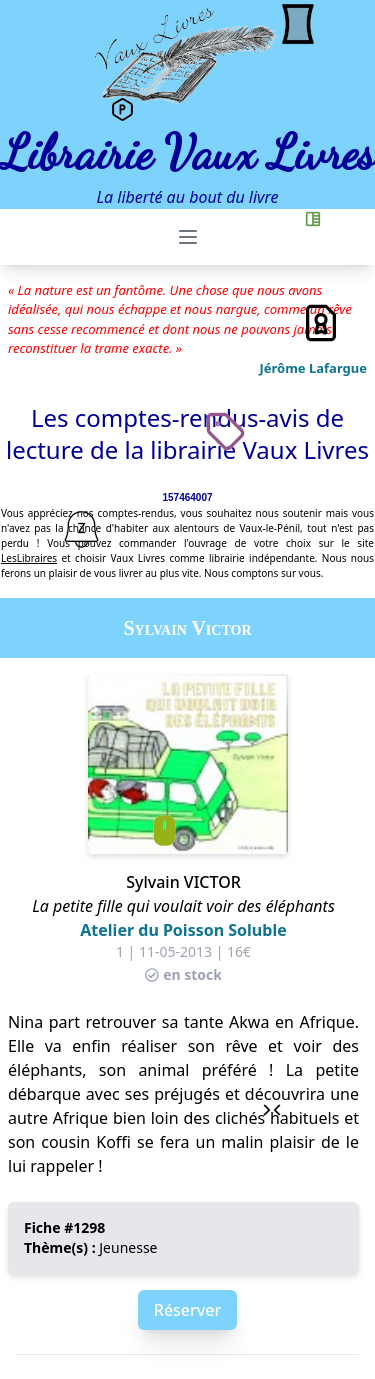 This screenshot has height=1379, width=375. What do you see at coordinates (122, 109) in the screenshot?
I see `indicates parking available or parking location` at bounding box center [122, 109].